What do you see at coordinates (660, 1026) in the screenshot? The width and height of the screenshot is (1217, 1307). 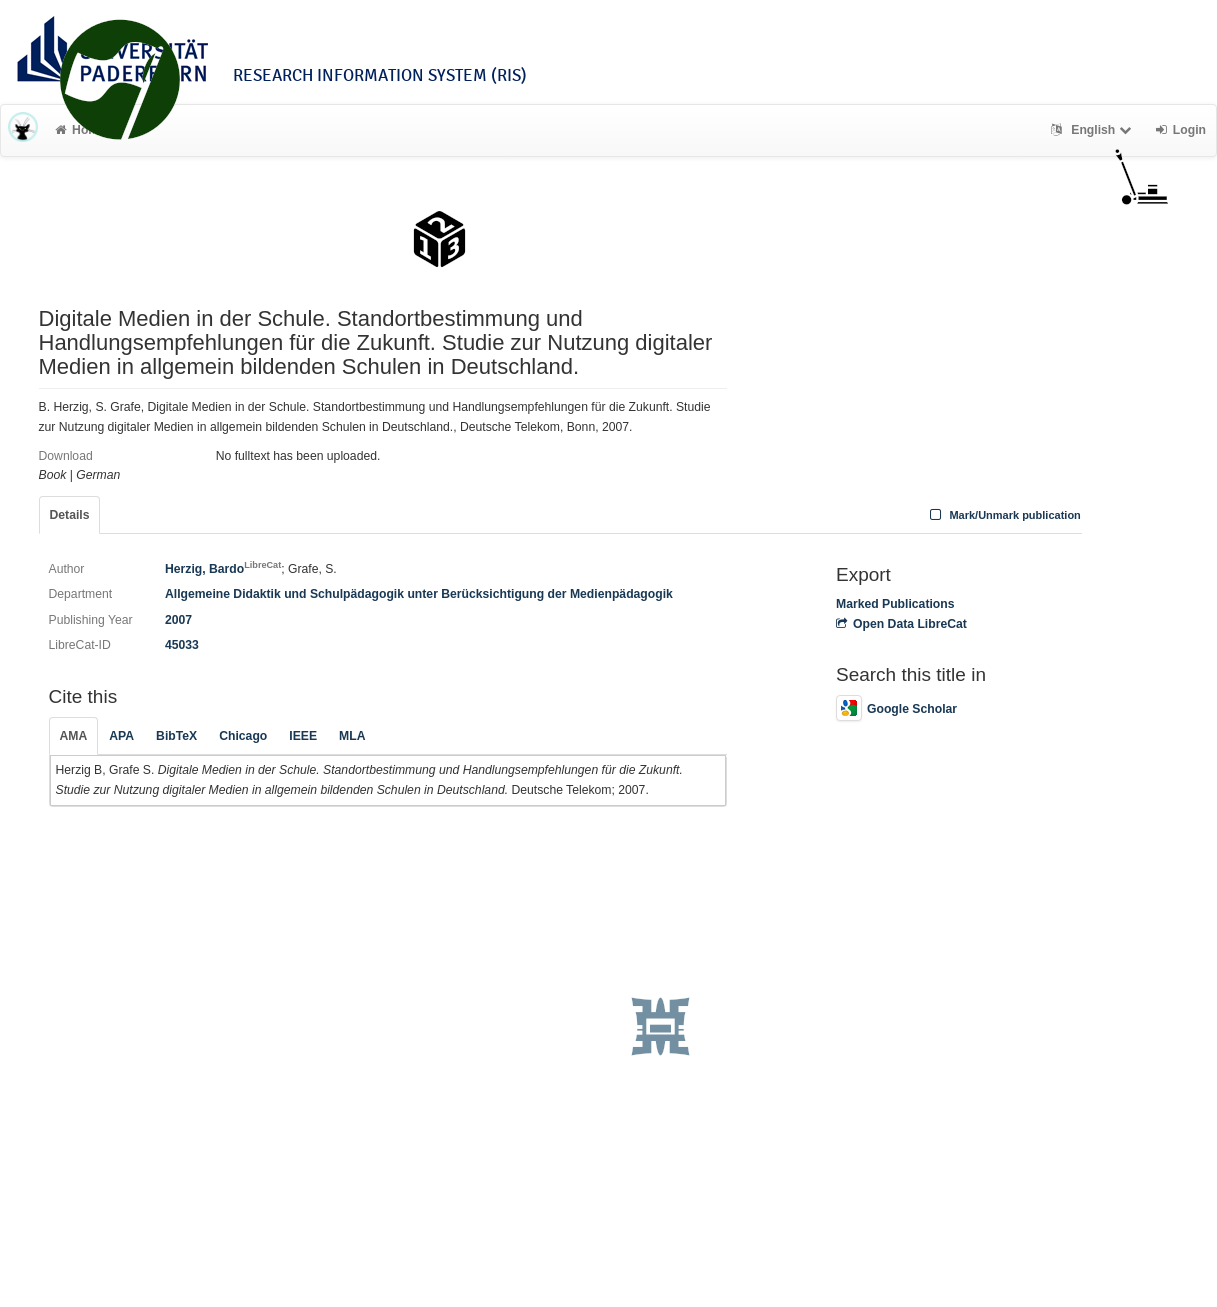 I see `abstract game element or power-up icon` at bounding box center [660, 1026].